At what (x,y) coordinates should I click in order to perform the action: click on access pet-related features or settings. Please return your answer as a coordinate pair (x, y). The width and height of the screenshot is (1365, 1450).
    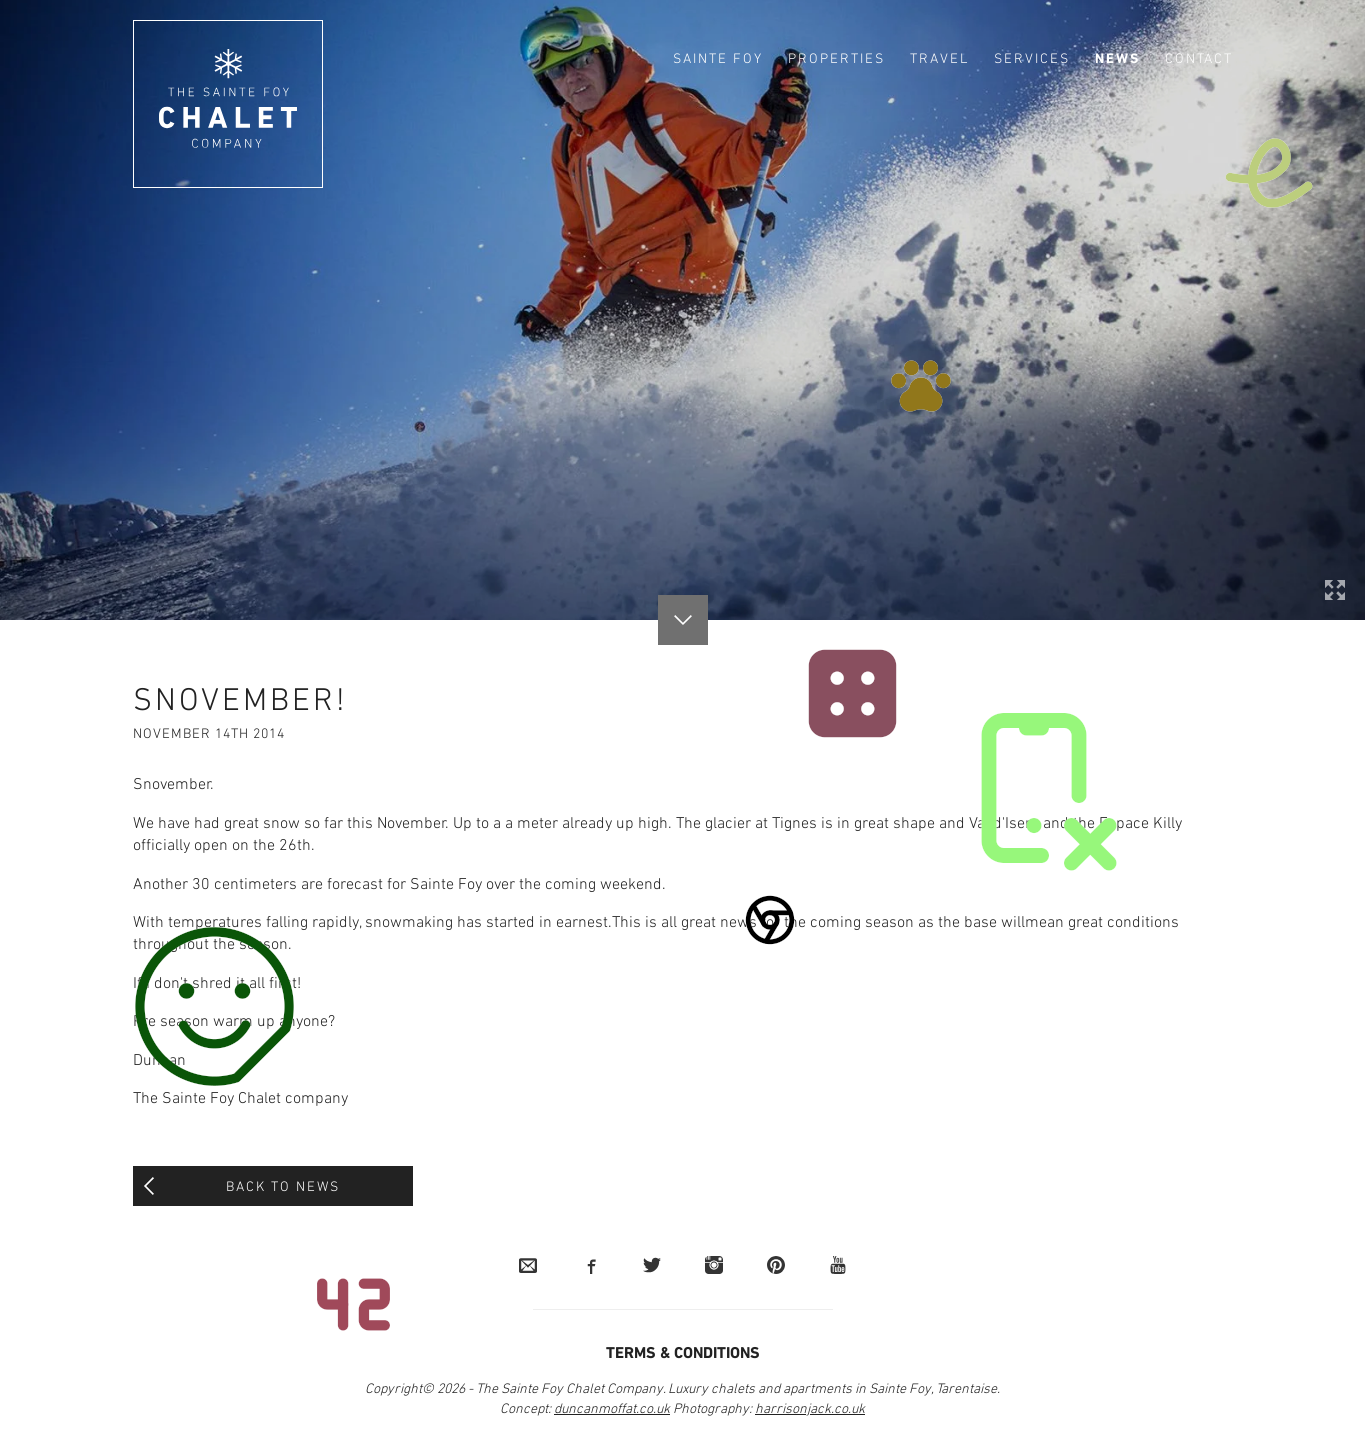
    Looking at the image, I should click on (921, 386).